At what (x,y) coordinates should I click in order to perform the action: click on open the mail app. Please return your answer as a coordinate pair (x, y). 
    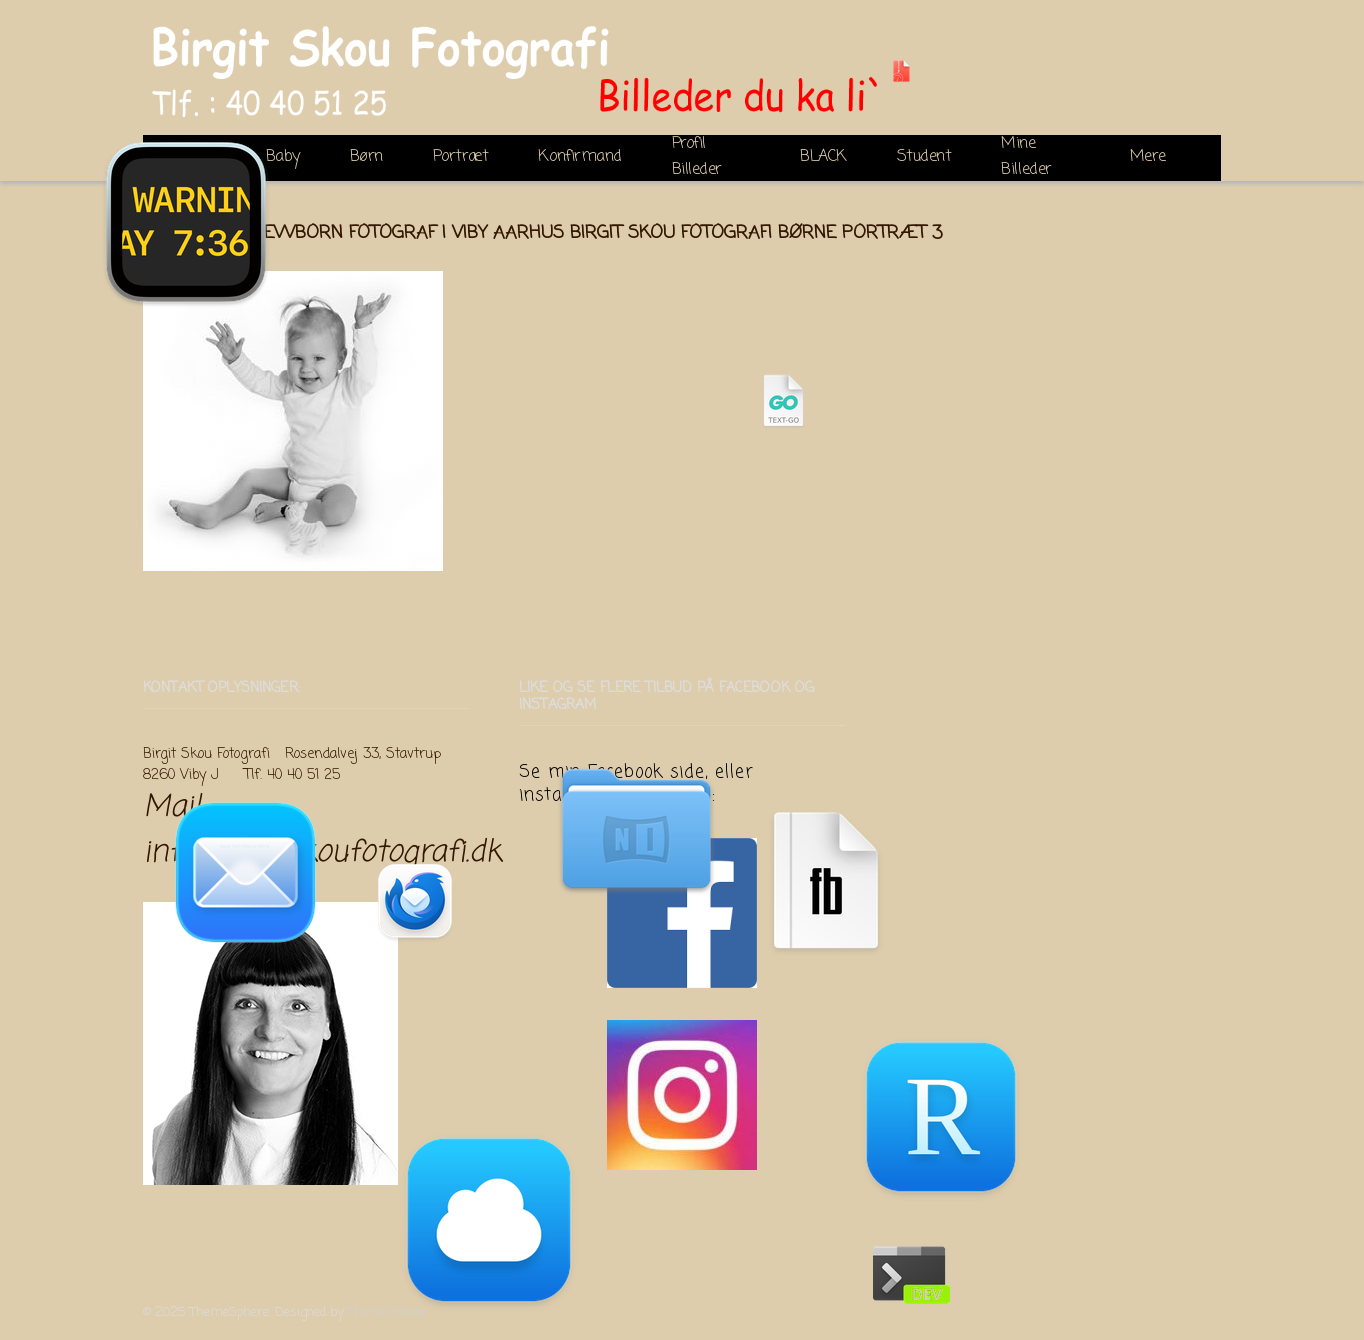
    Looking at the image, I should click on (245, 872).